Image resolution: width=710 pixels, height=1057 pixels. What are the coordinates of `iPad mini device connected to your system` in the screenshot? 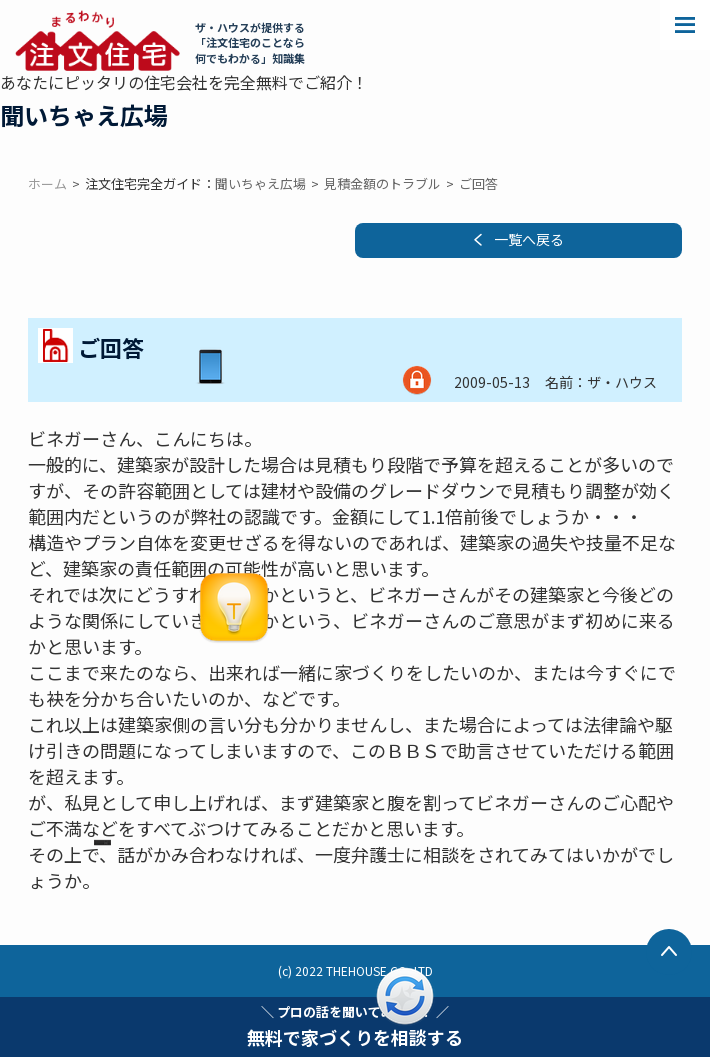 It's located at (210, 363).